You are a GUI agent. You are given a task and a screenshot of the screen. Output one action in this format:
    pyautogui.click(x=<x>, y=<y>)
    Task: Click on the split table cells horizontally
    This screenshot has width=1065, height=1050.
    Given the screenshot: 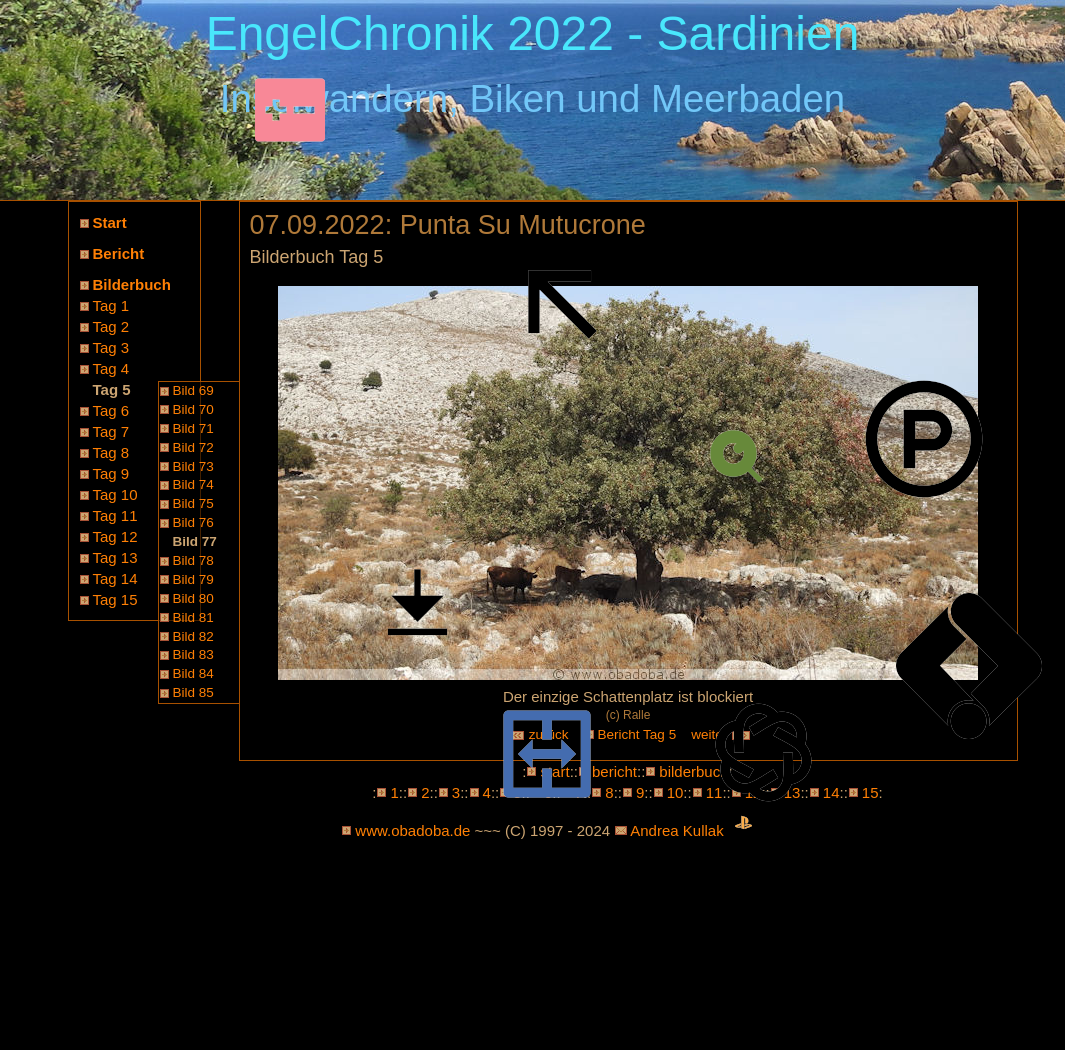 What is the action you would take?
    pyautogui.click(x=547, y=754)
    